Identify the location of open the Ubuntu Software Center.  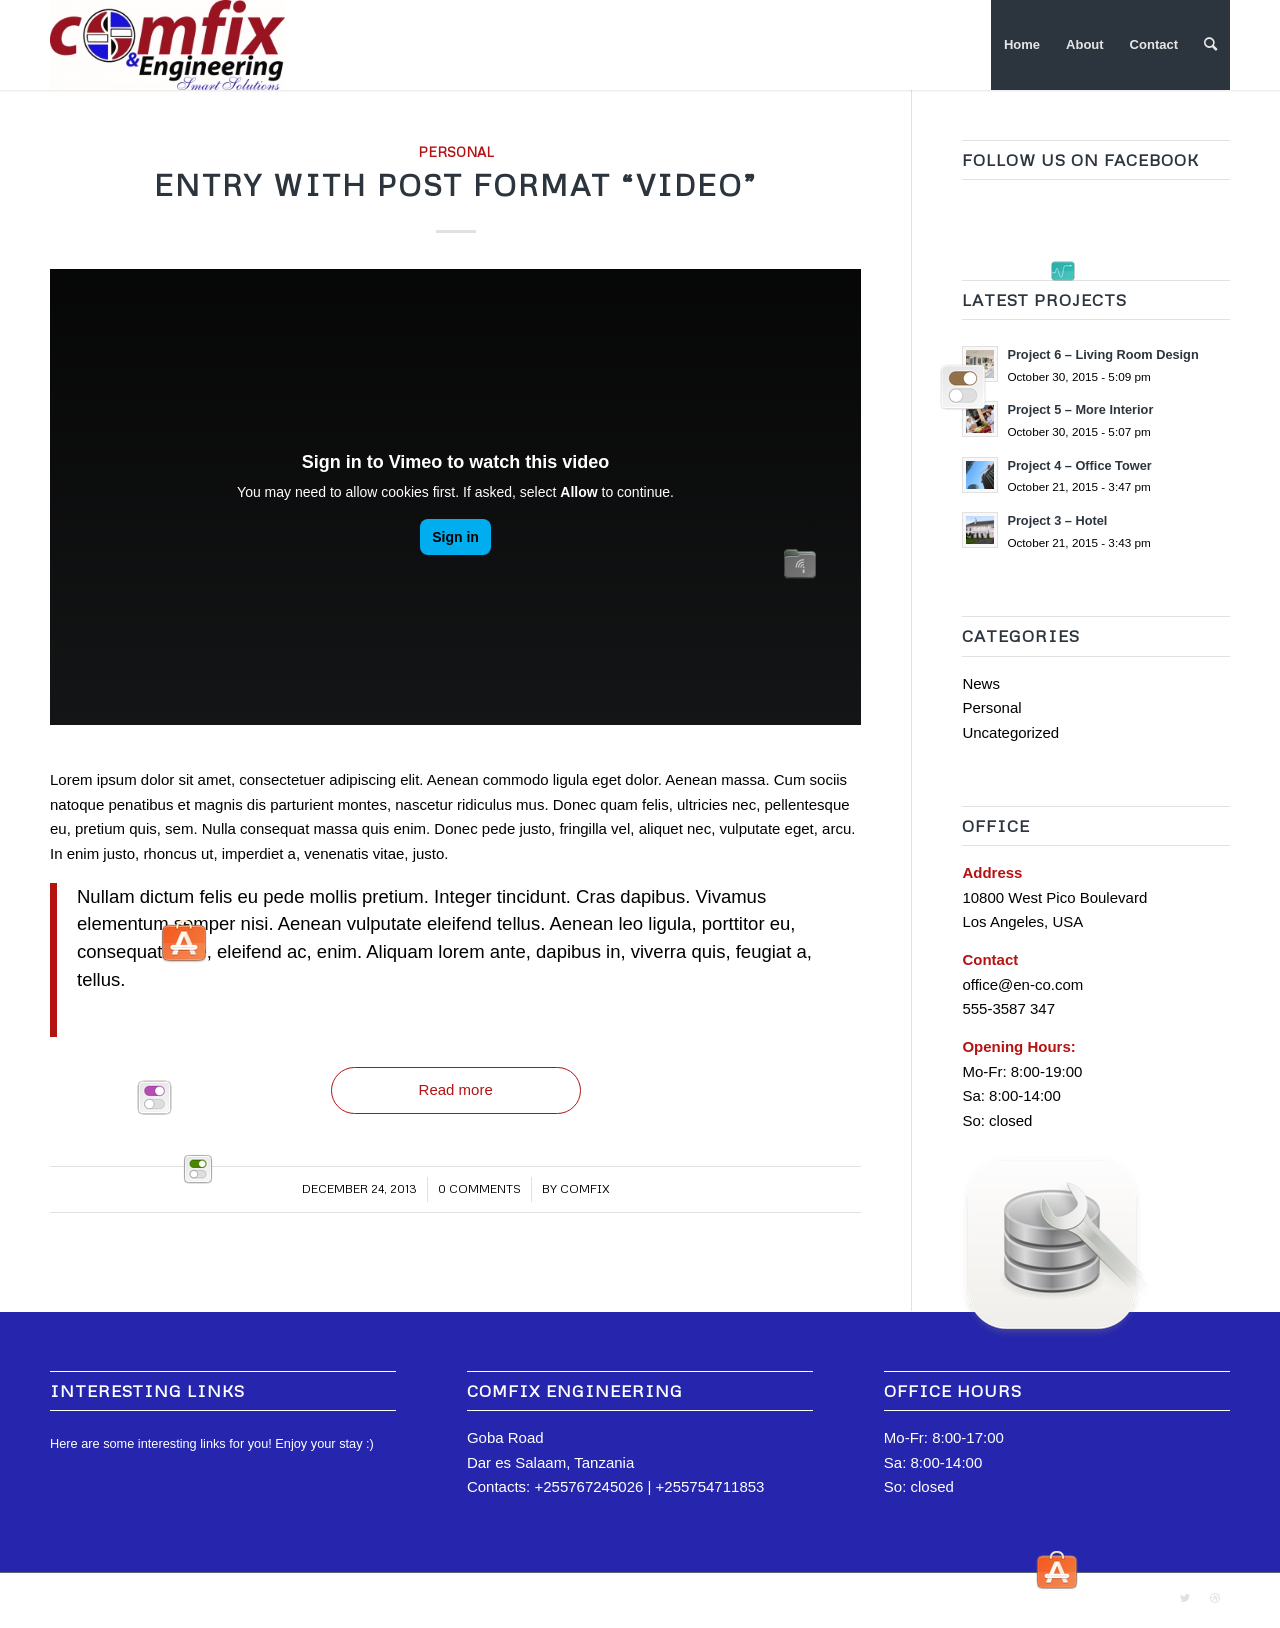
(184, 943).